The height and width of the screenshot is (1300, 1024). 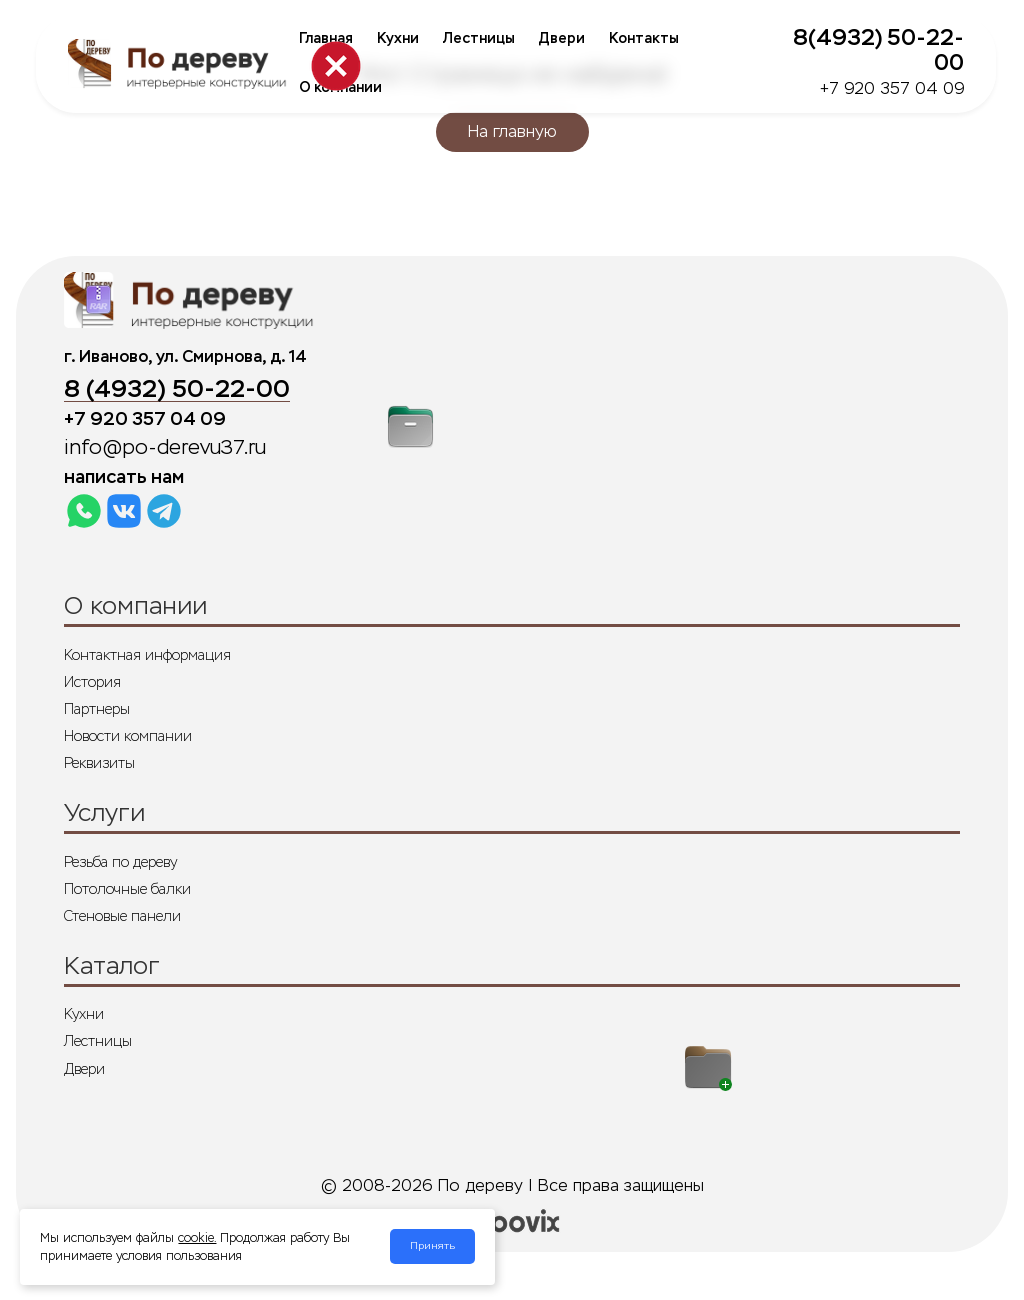 What do you see at coordinates (410, 426) in the screenshot?
I see `open the file manager application` at bounding box center [410, 426].